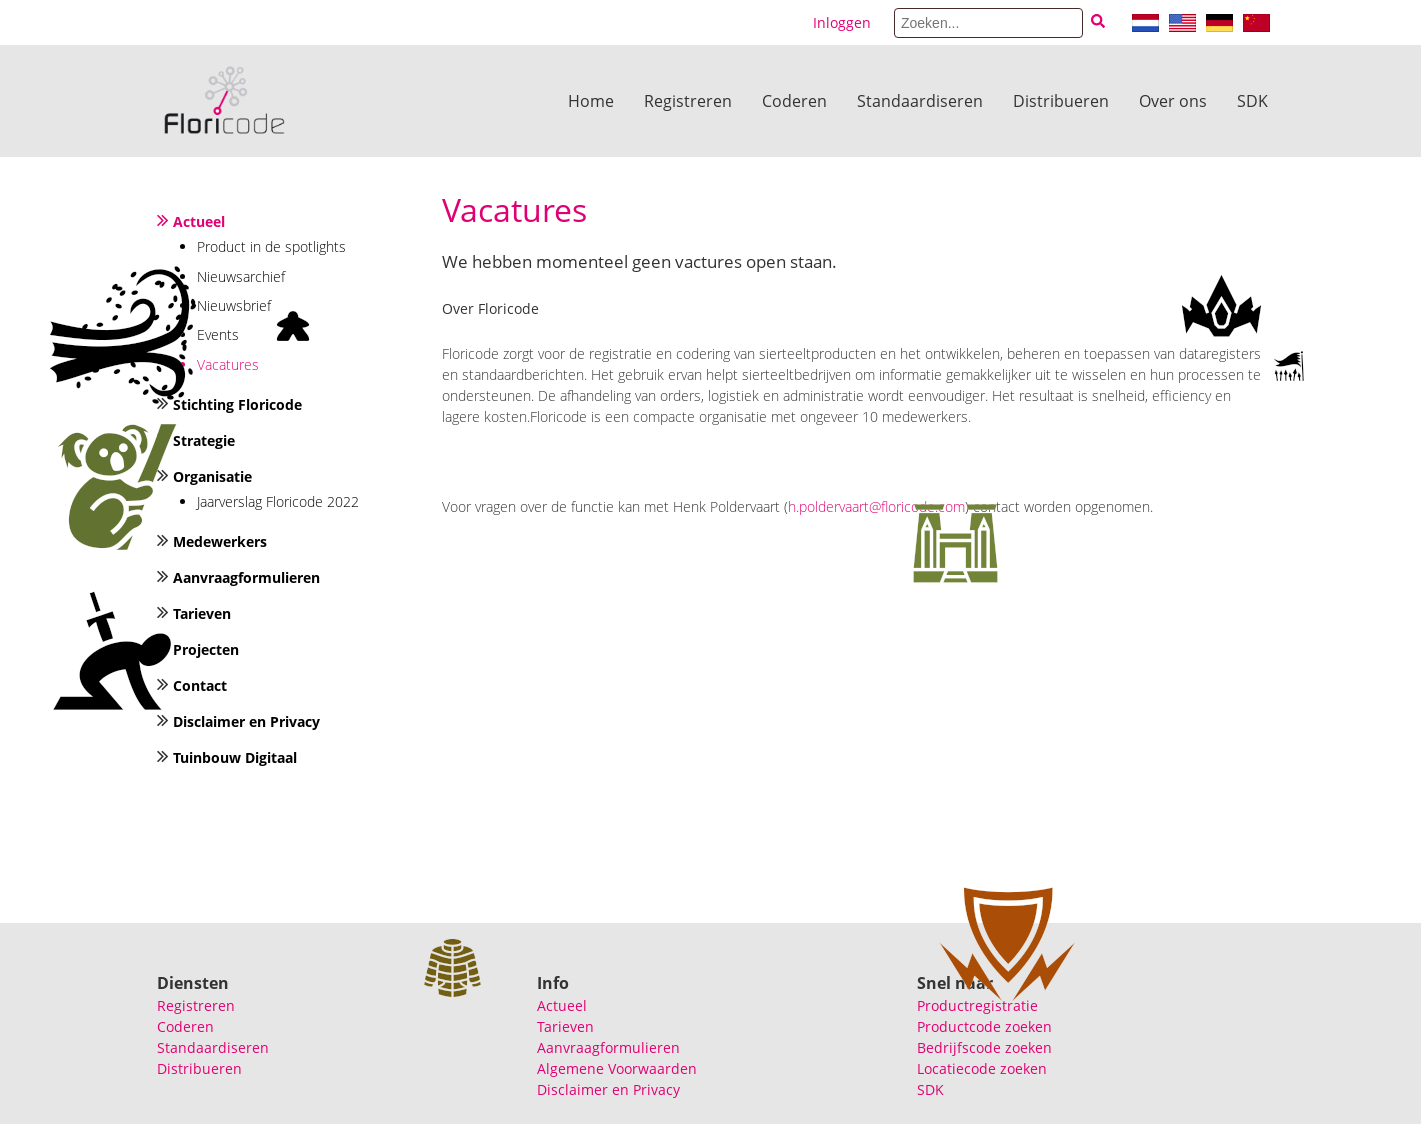 This screenshot has width=1421, height=1124. Describe the element at coordinates (955, 540) in the screenshot. I see `access ancient egypt themed content or levels` at that location.